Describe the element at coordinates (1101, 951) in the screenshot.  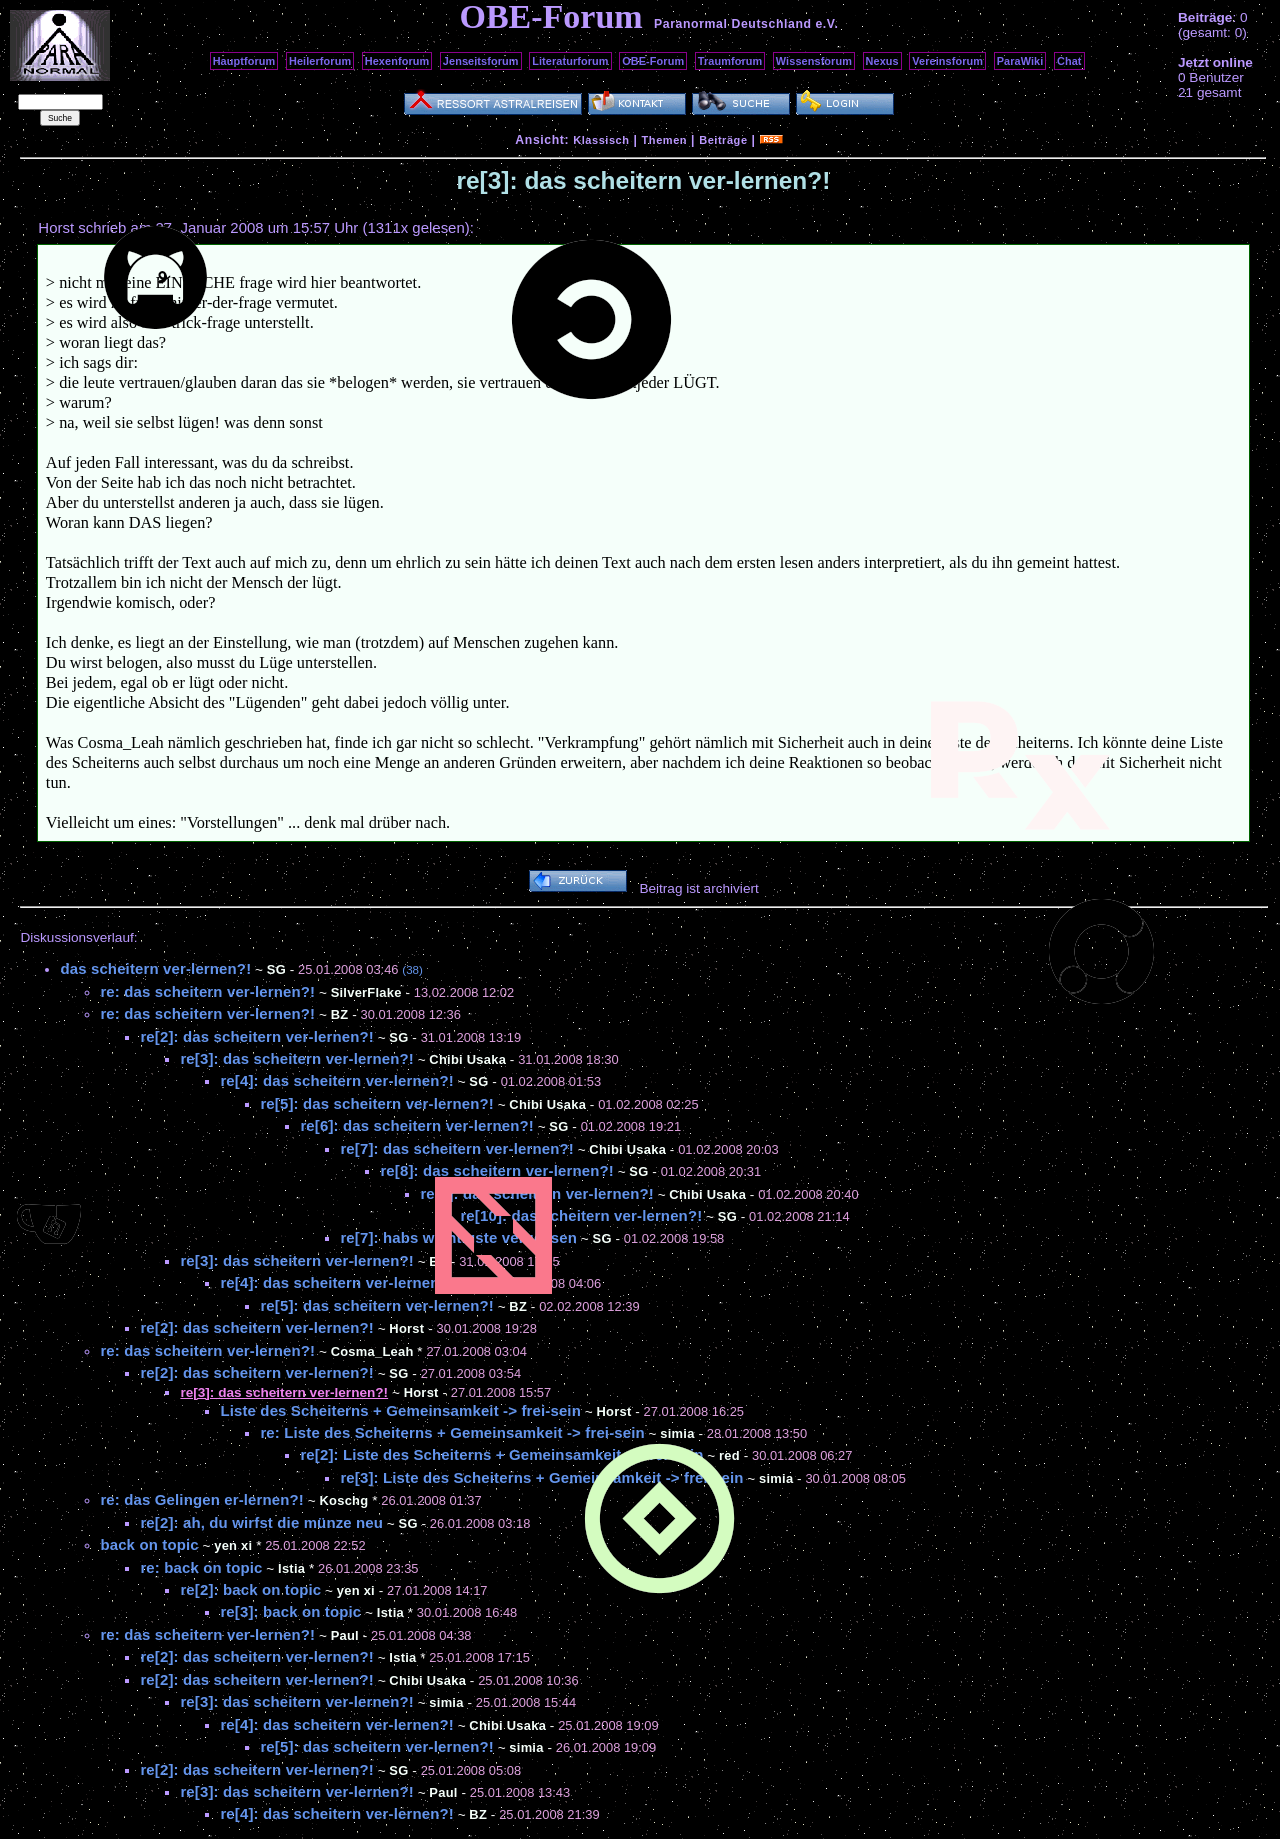
I see `google marketing platform logo` at that location.